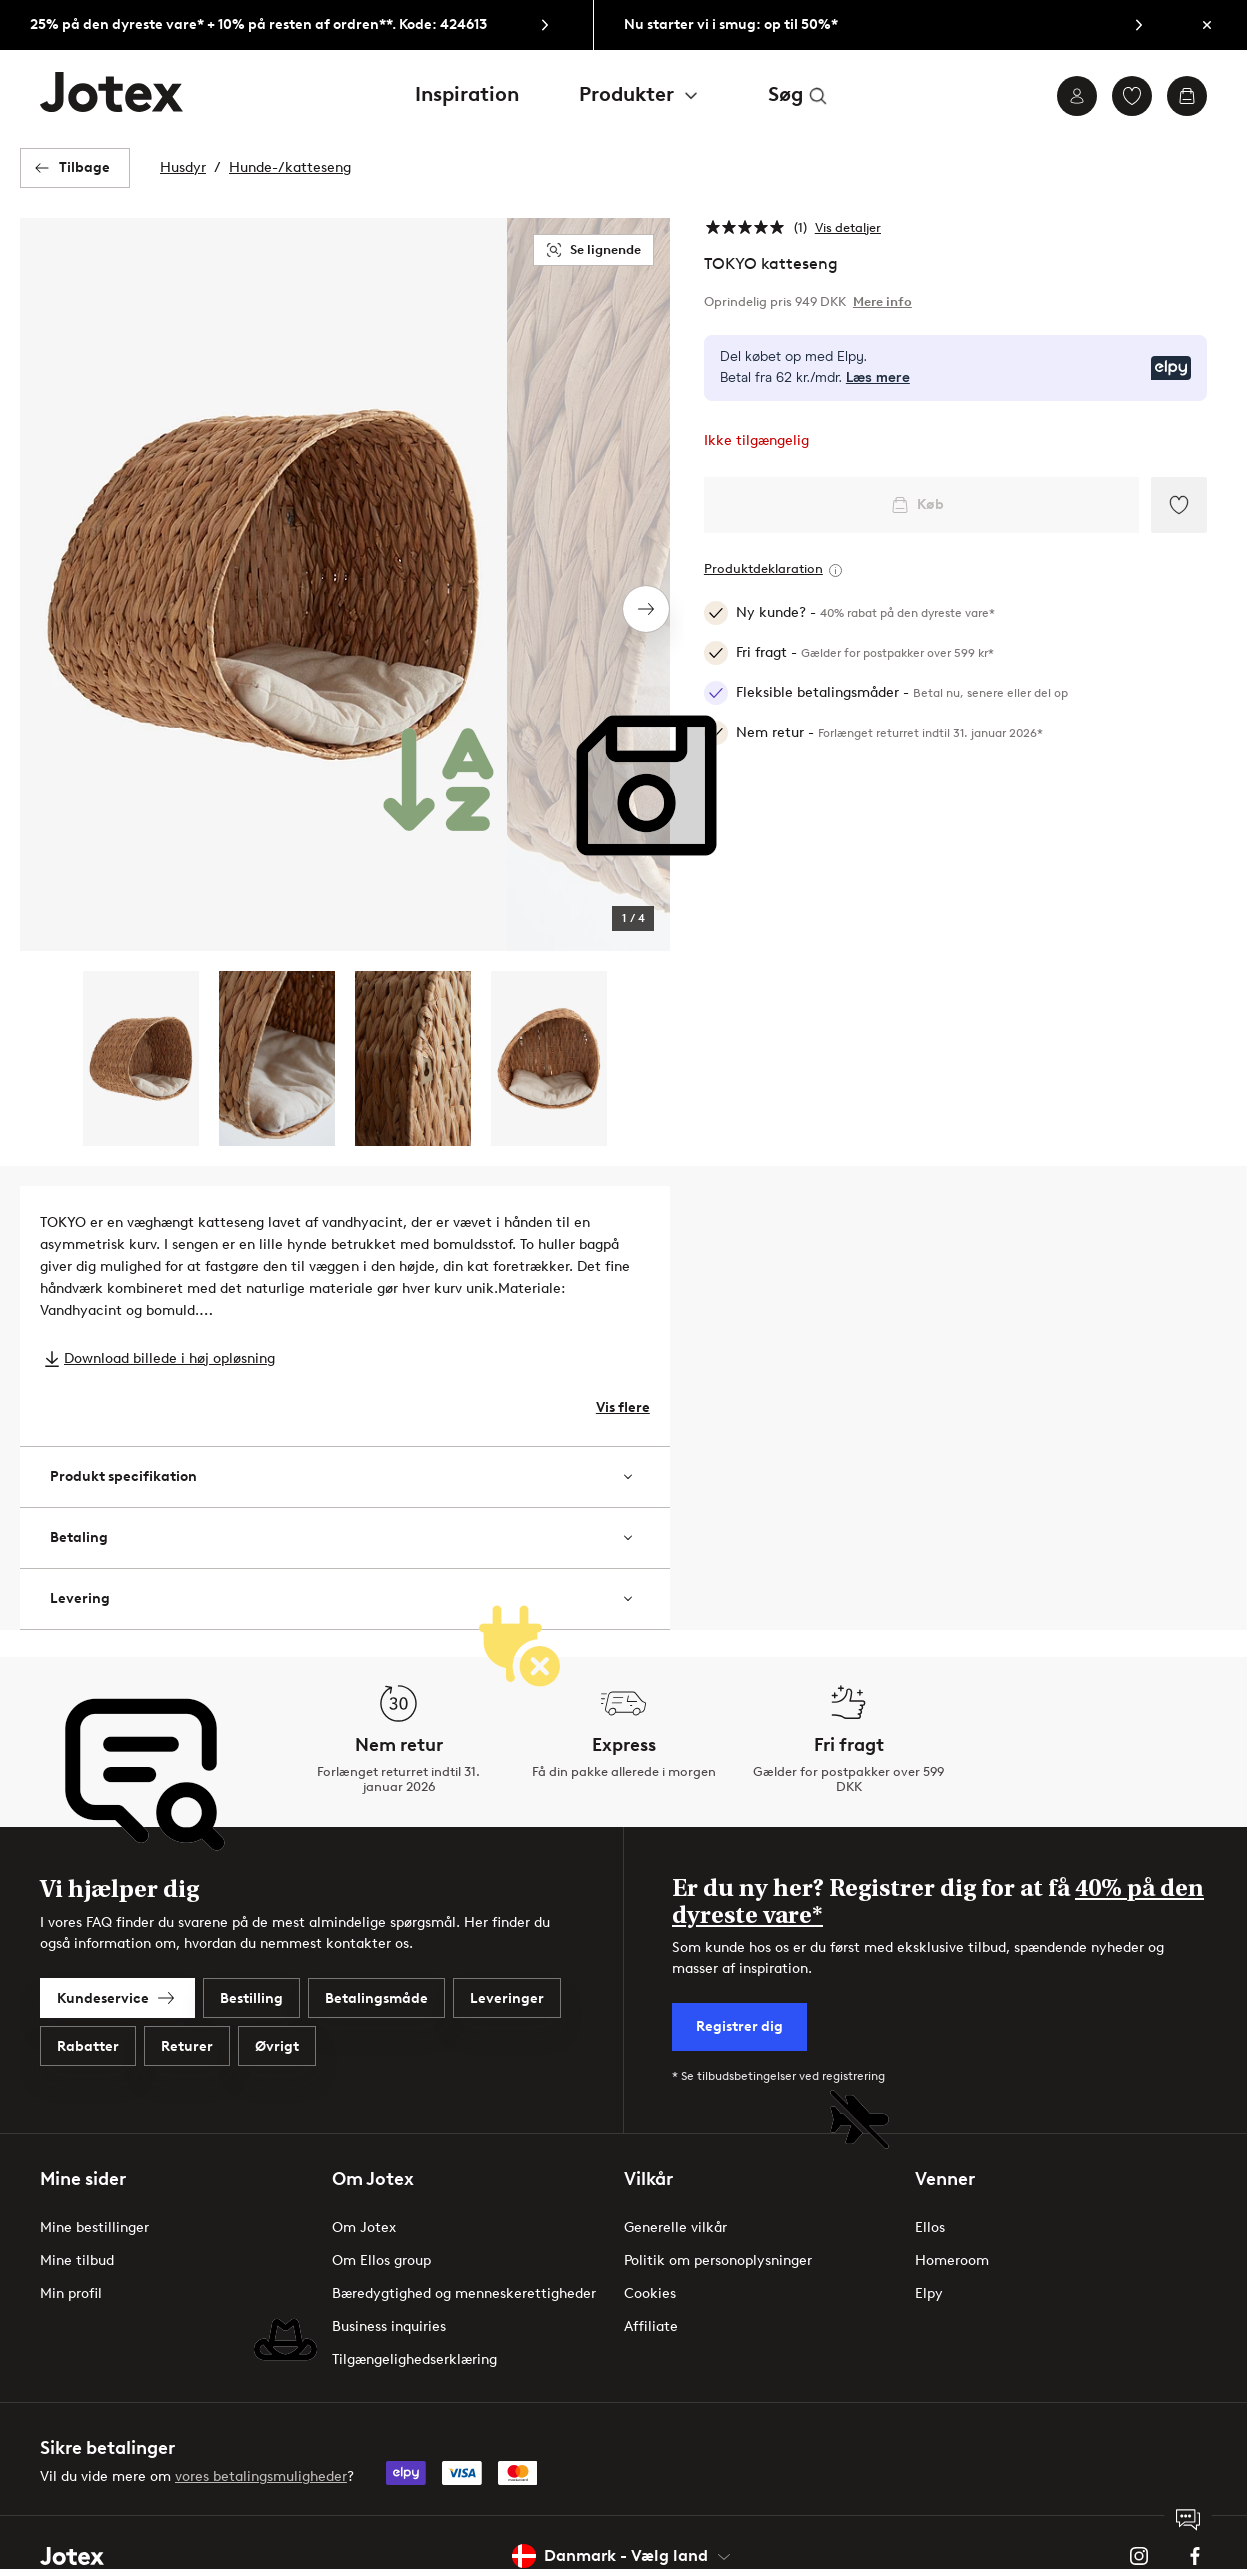 This screenshot has height=2569, width=1247. I want to click on connection failed or unavailable, so click(515, 1646).